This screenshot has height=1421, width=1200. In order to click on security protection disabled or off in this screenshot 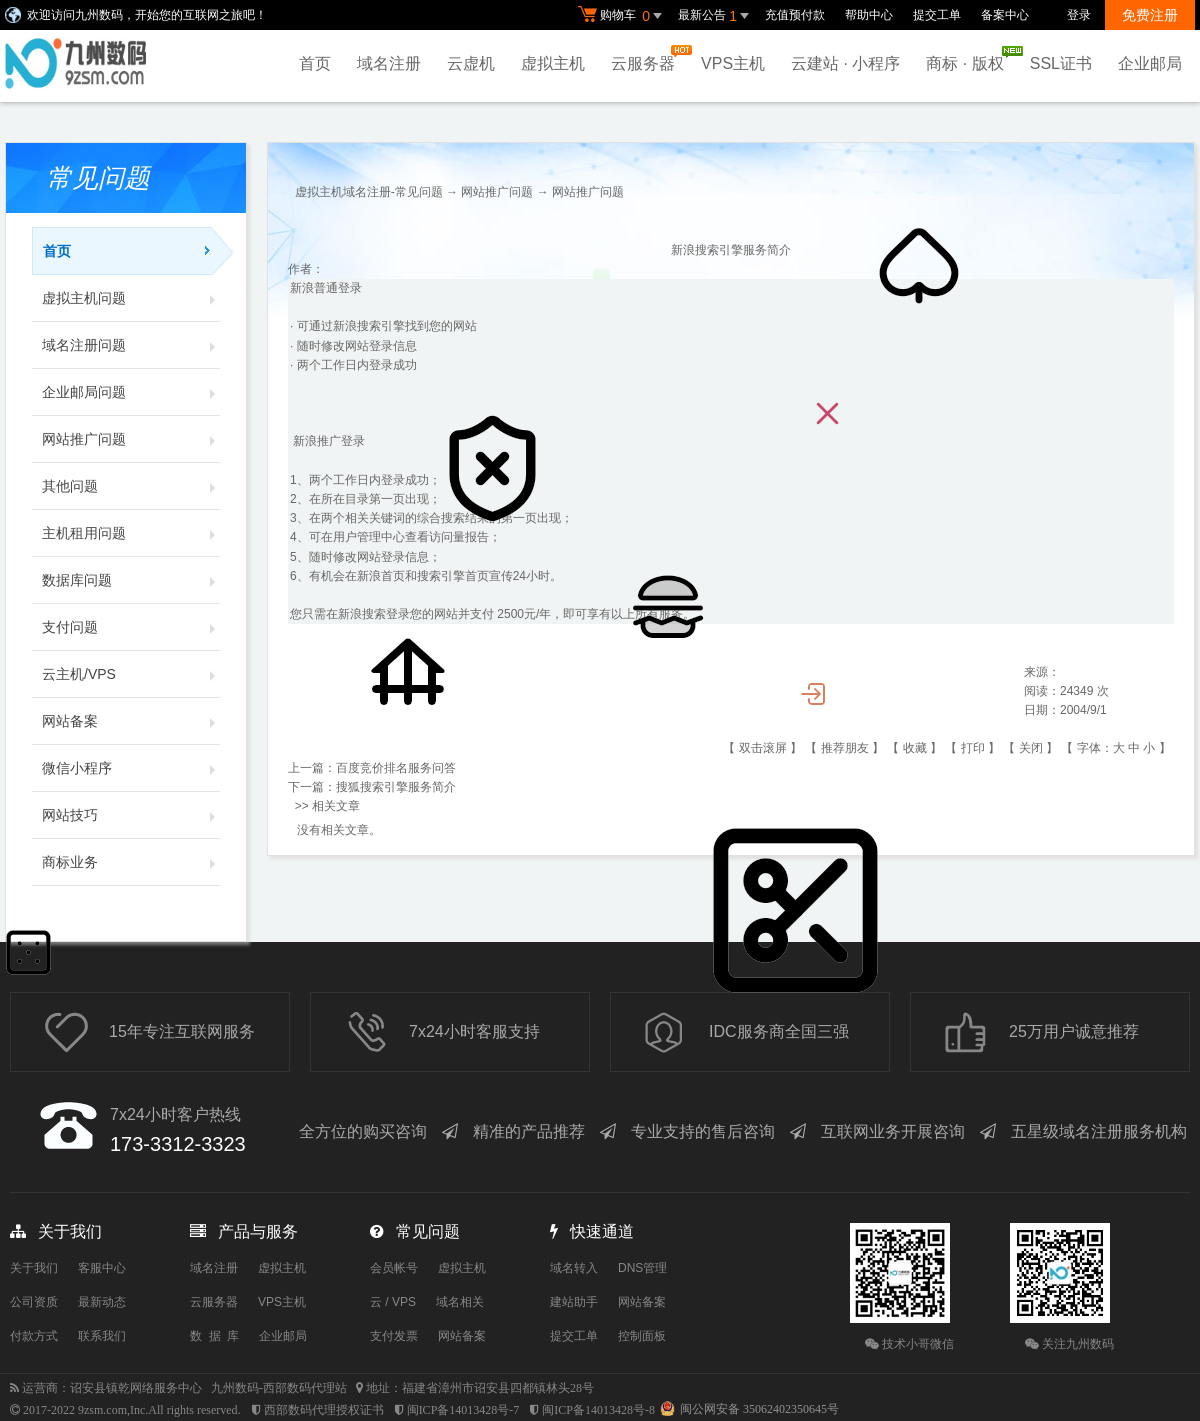, I will do `click(492, 468)`.